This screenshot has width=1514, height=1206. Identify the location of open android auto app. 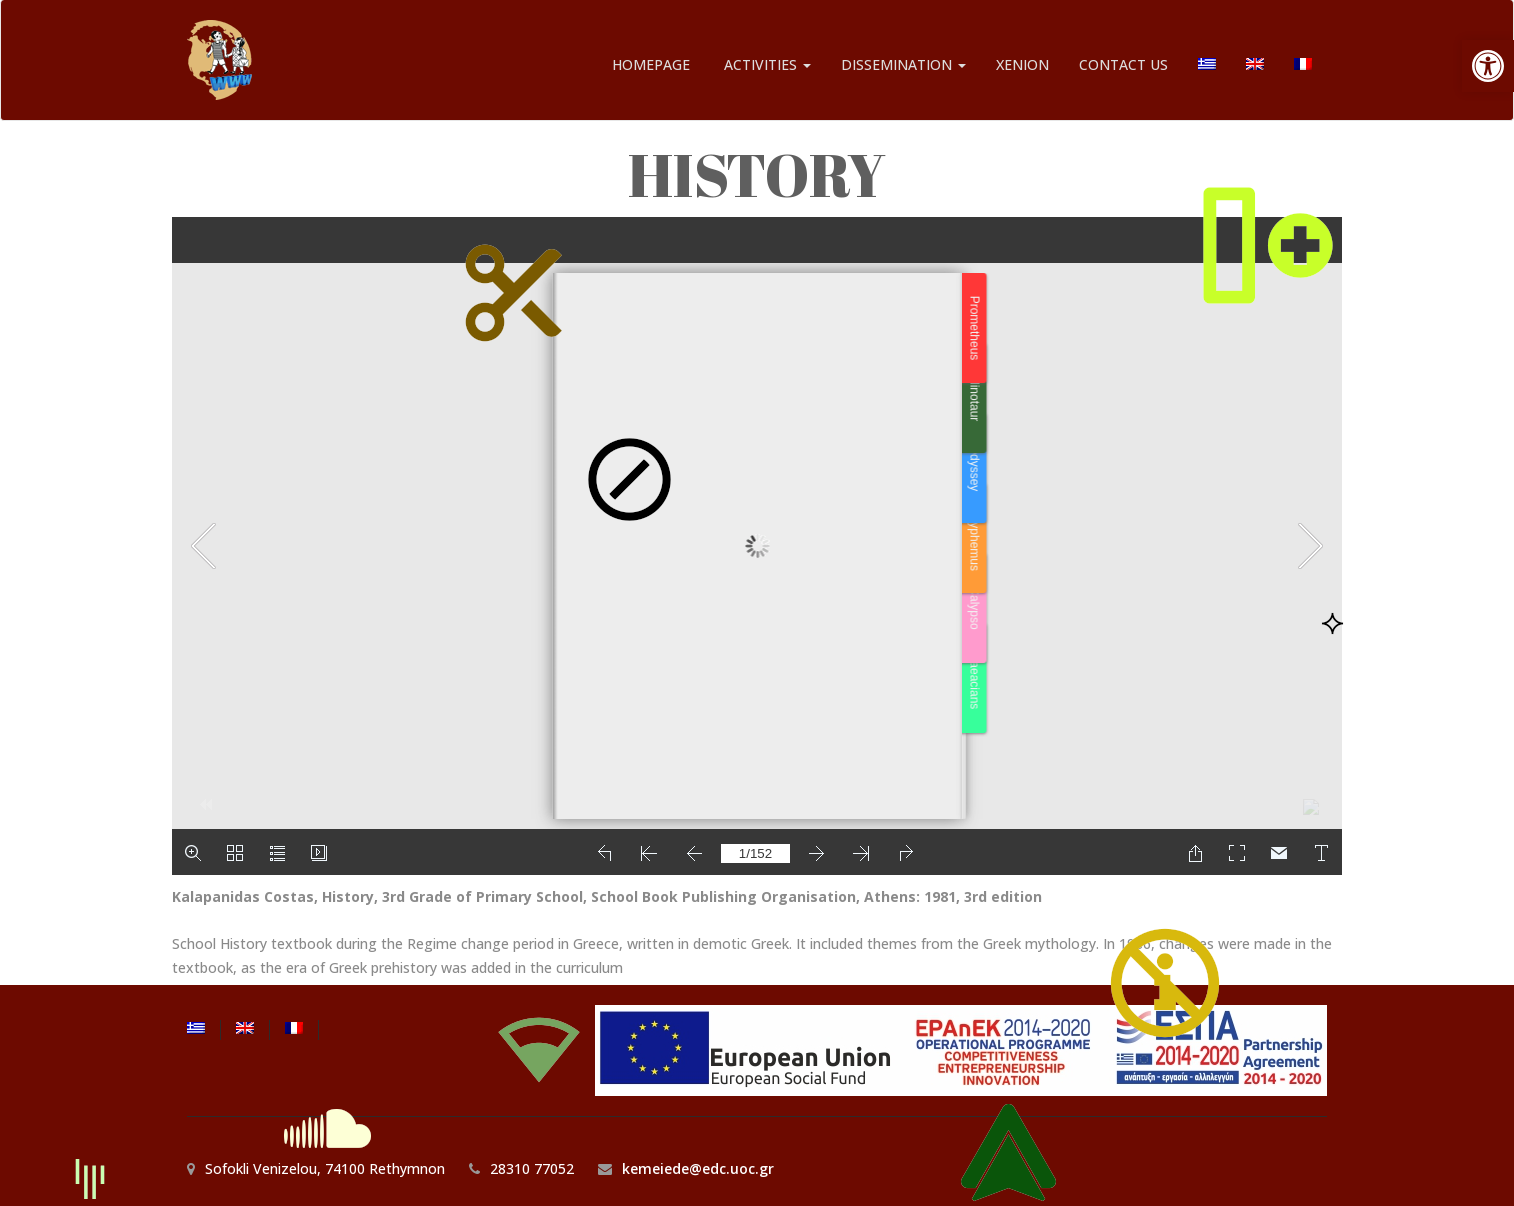
(1008, 1152).